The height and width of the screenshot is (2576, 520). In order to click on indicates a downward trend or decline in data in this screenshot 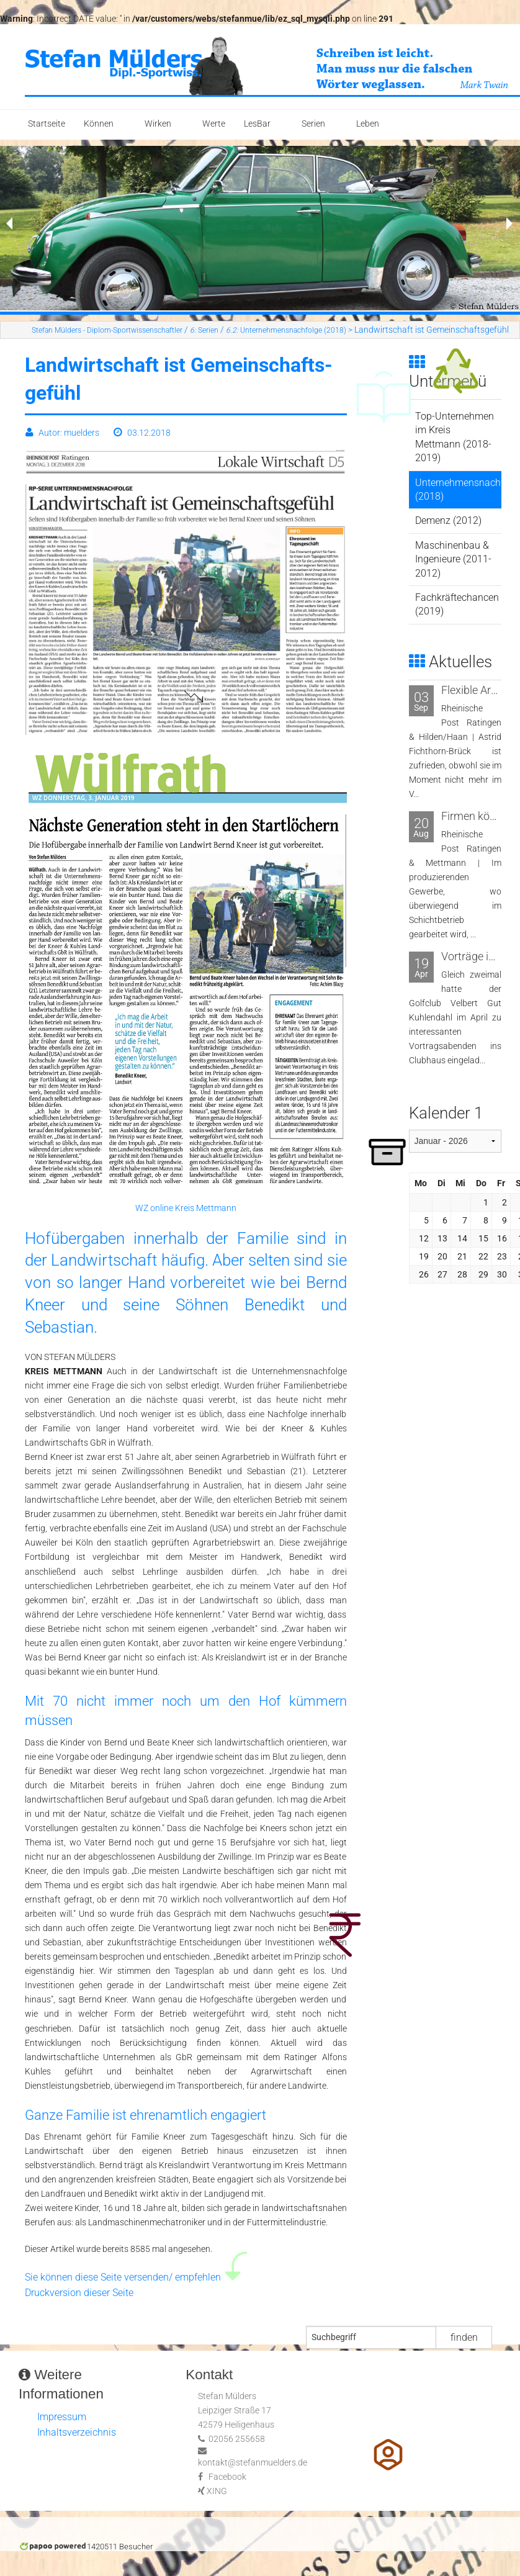, I will do `click(194, 696)`.